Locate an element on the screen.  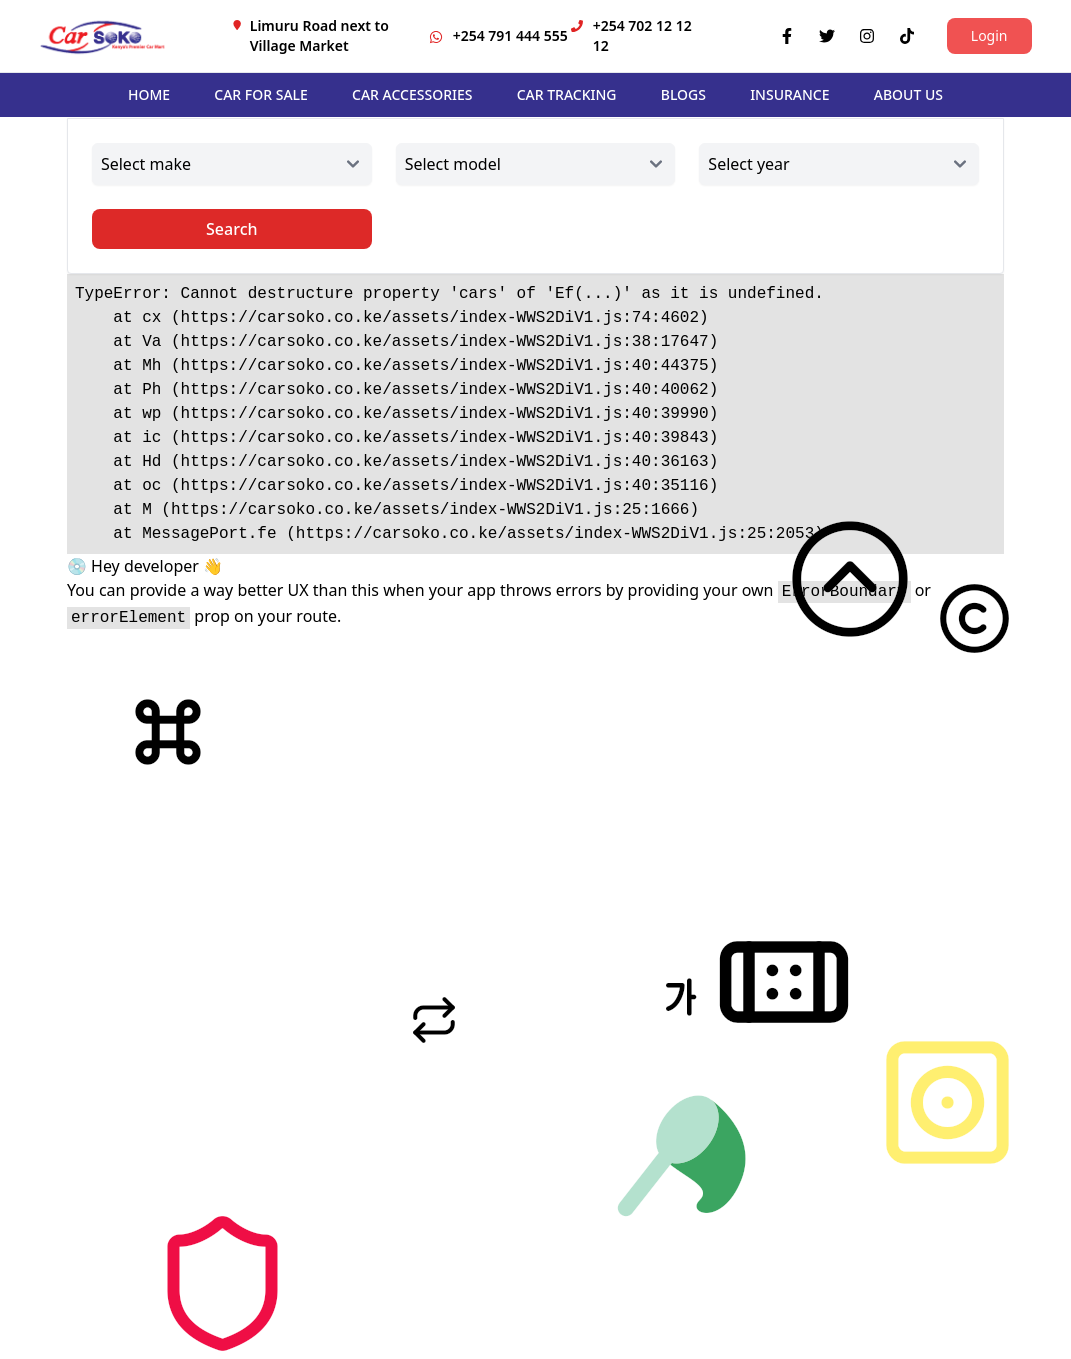
execute a keyboard shortcut or command is located at coordinates (168, 732).